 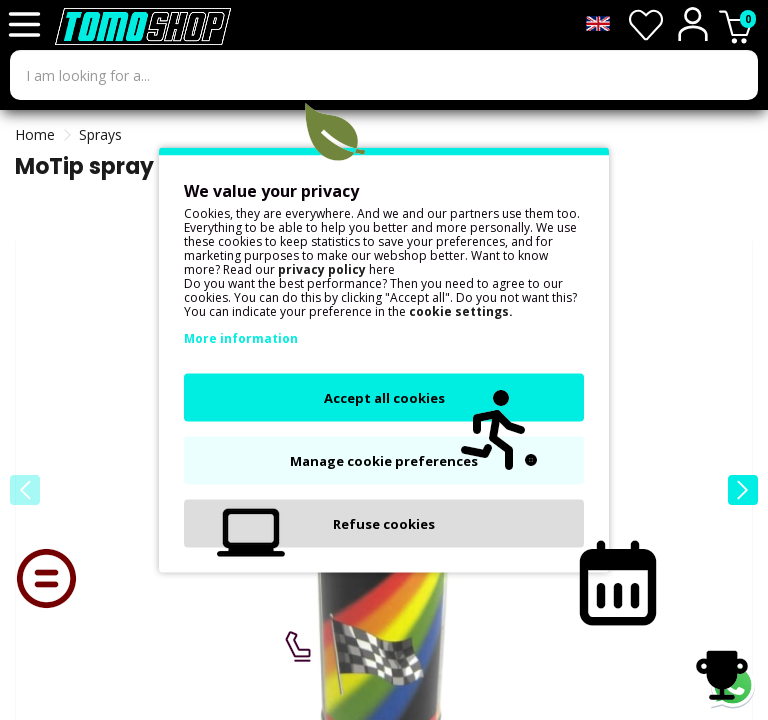 What do you see at coordinates (251, 534) in the screenshot?
I see `access windows laptop settings` at bounding box center [251, 534].